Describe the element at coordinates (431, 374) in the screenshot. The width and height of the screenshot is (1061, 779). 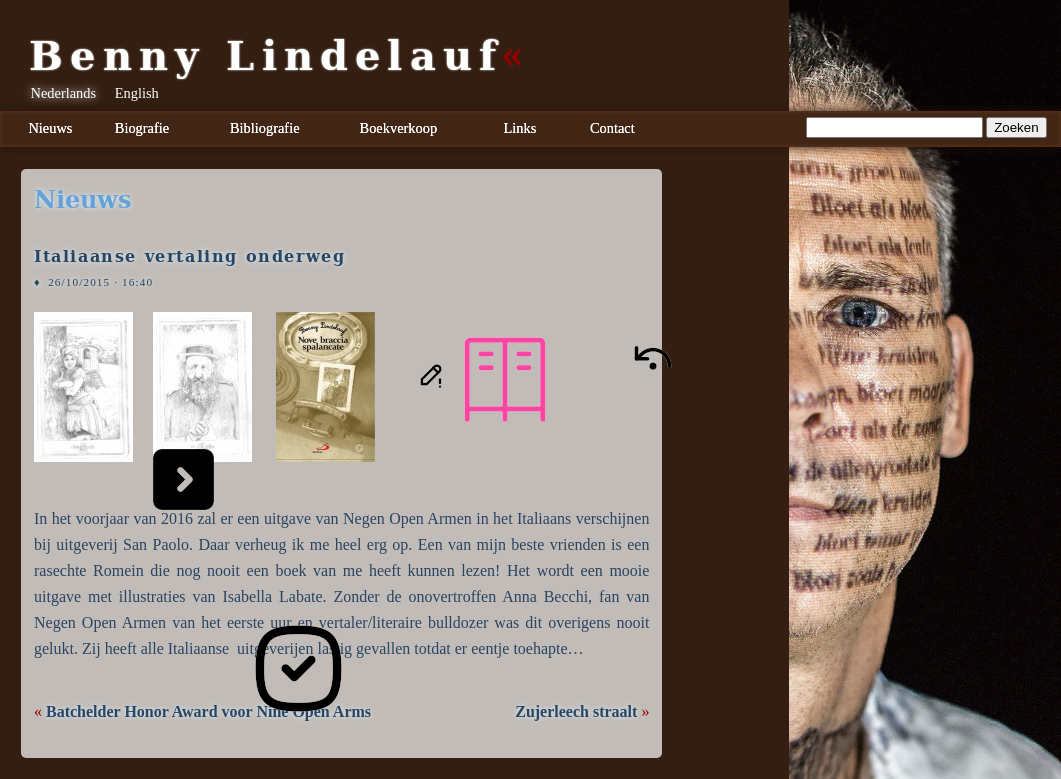
I see `edit action requires attention` at that location.